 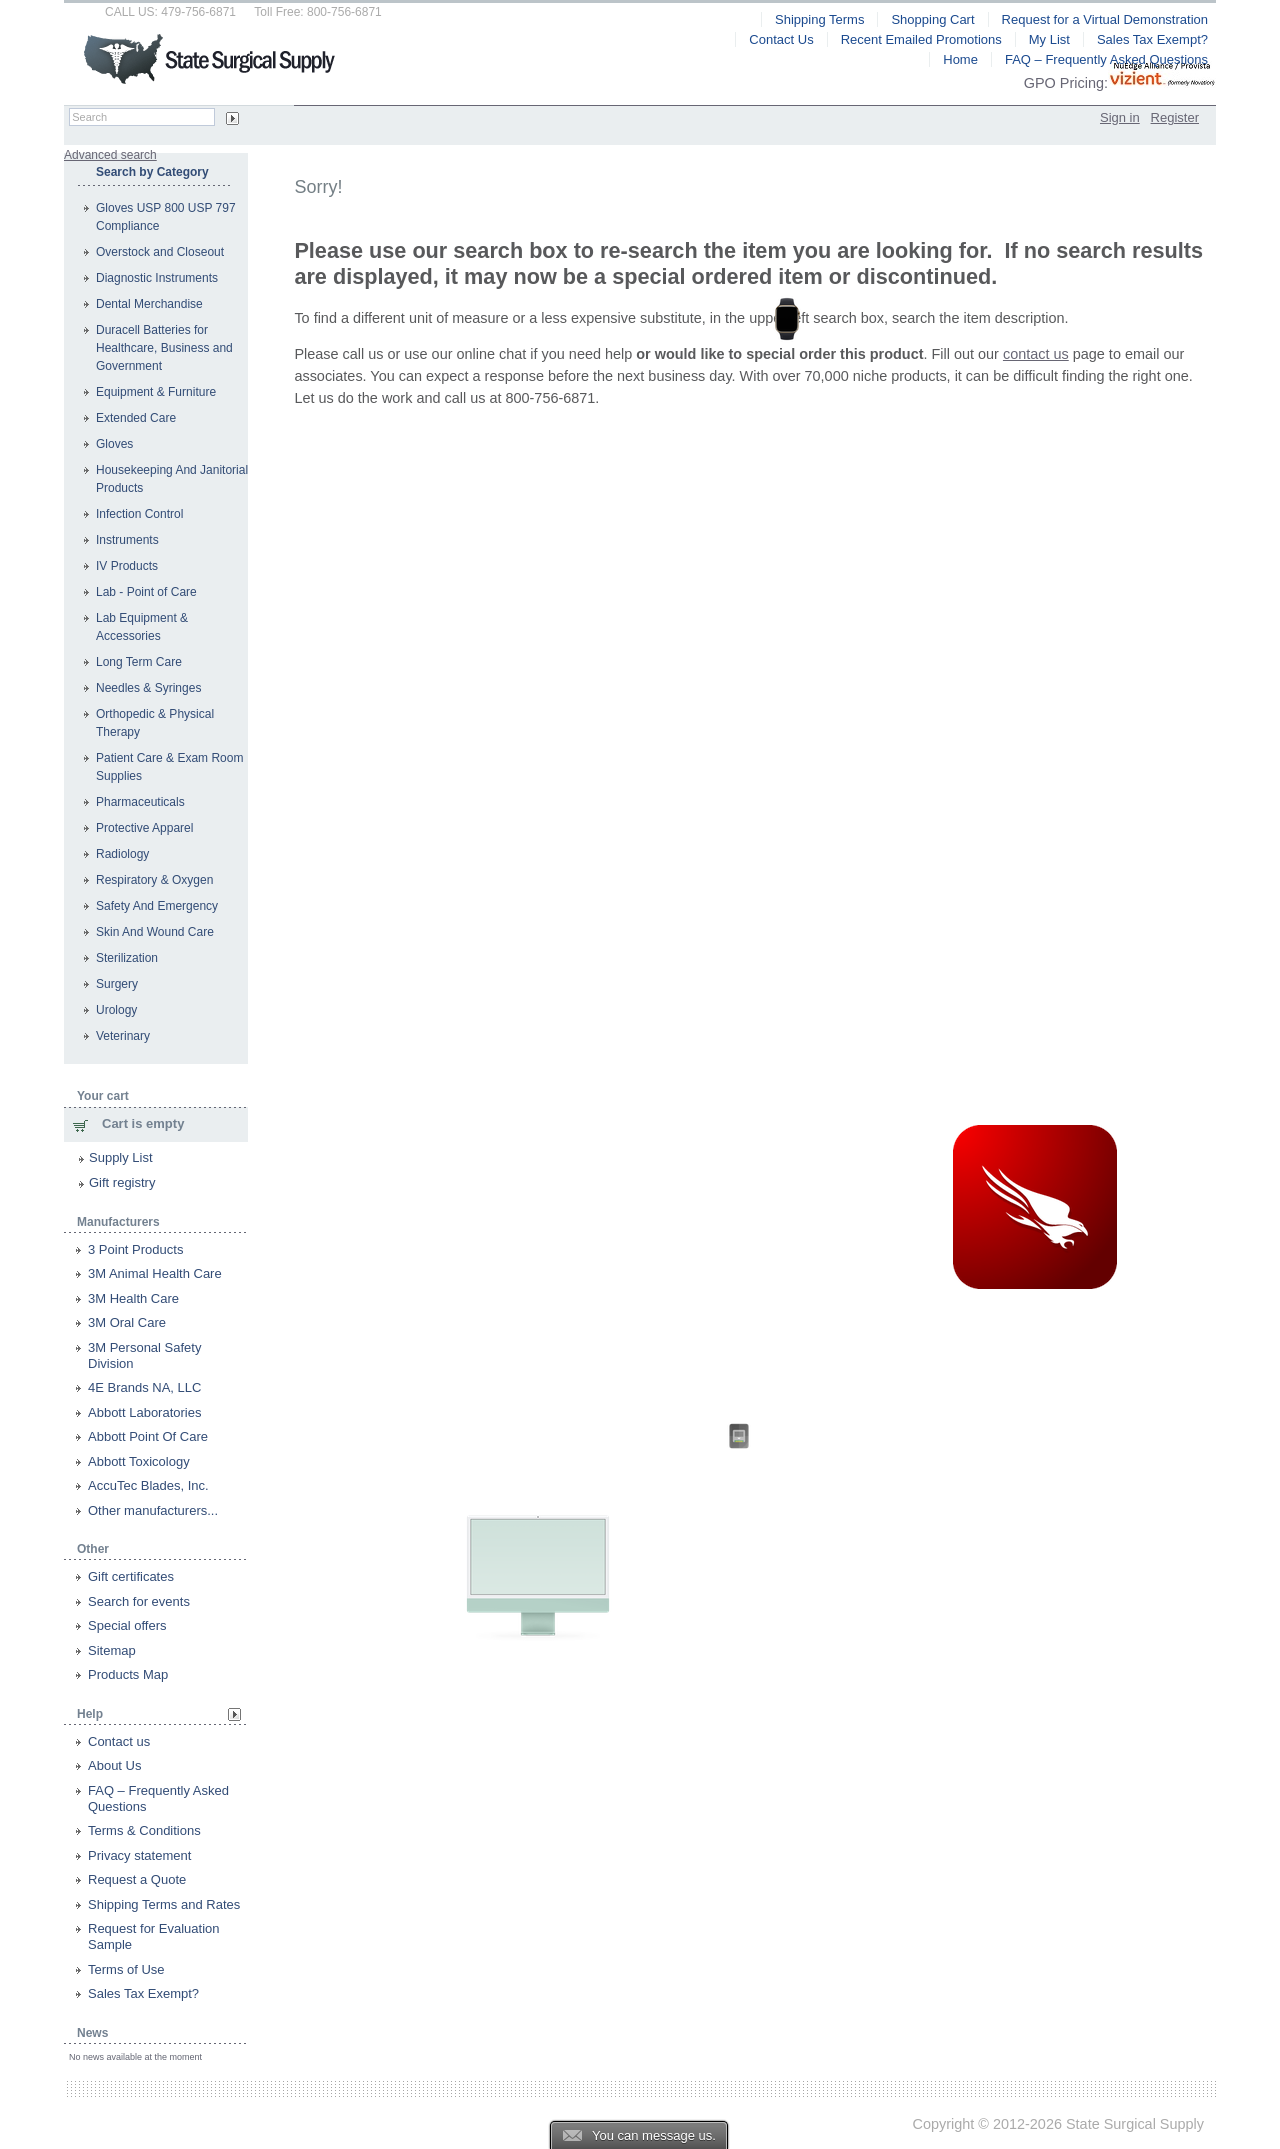 I want to click on apple watch series 9 device icon, so click(x=787, y=319).